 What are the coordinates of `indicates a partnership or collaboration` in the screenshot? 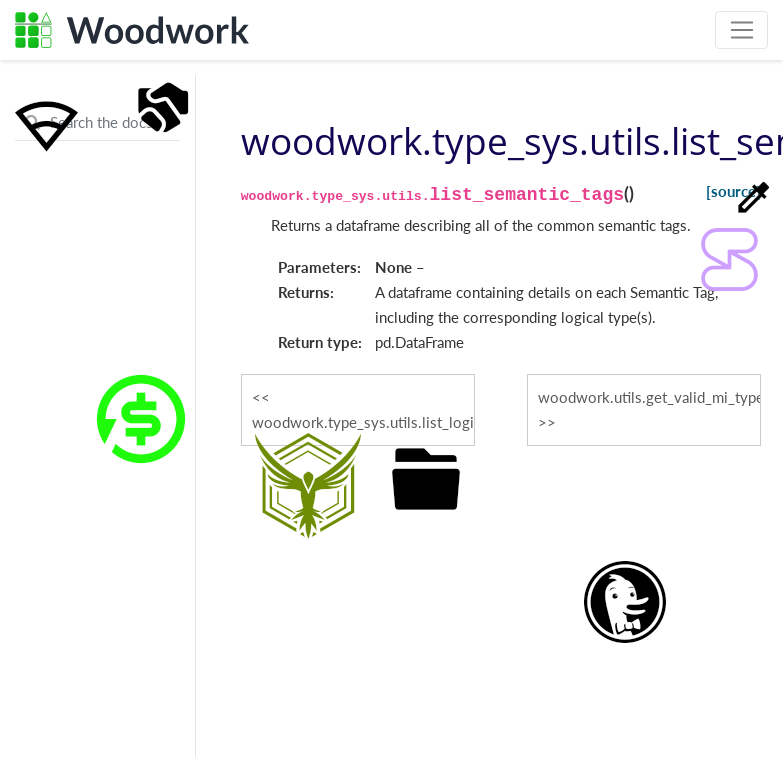 It's located at (164, 106).